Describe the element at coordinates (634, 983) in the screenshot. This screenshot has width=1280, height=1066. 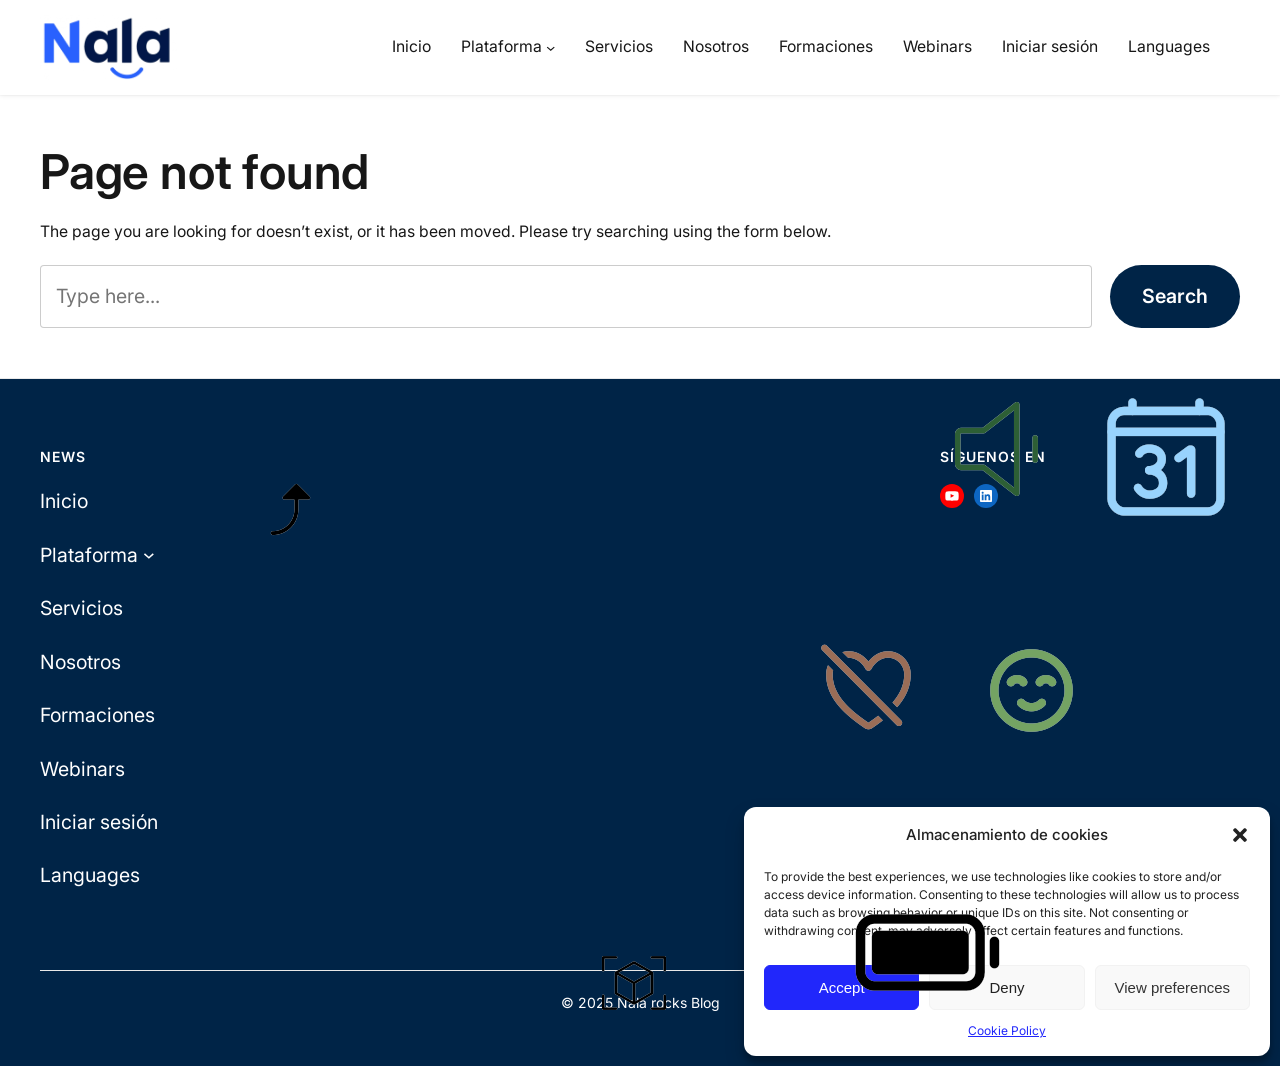
I see `scan or capture a 3D object` at that location.